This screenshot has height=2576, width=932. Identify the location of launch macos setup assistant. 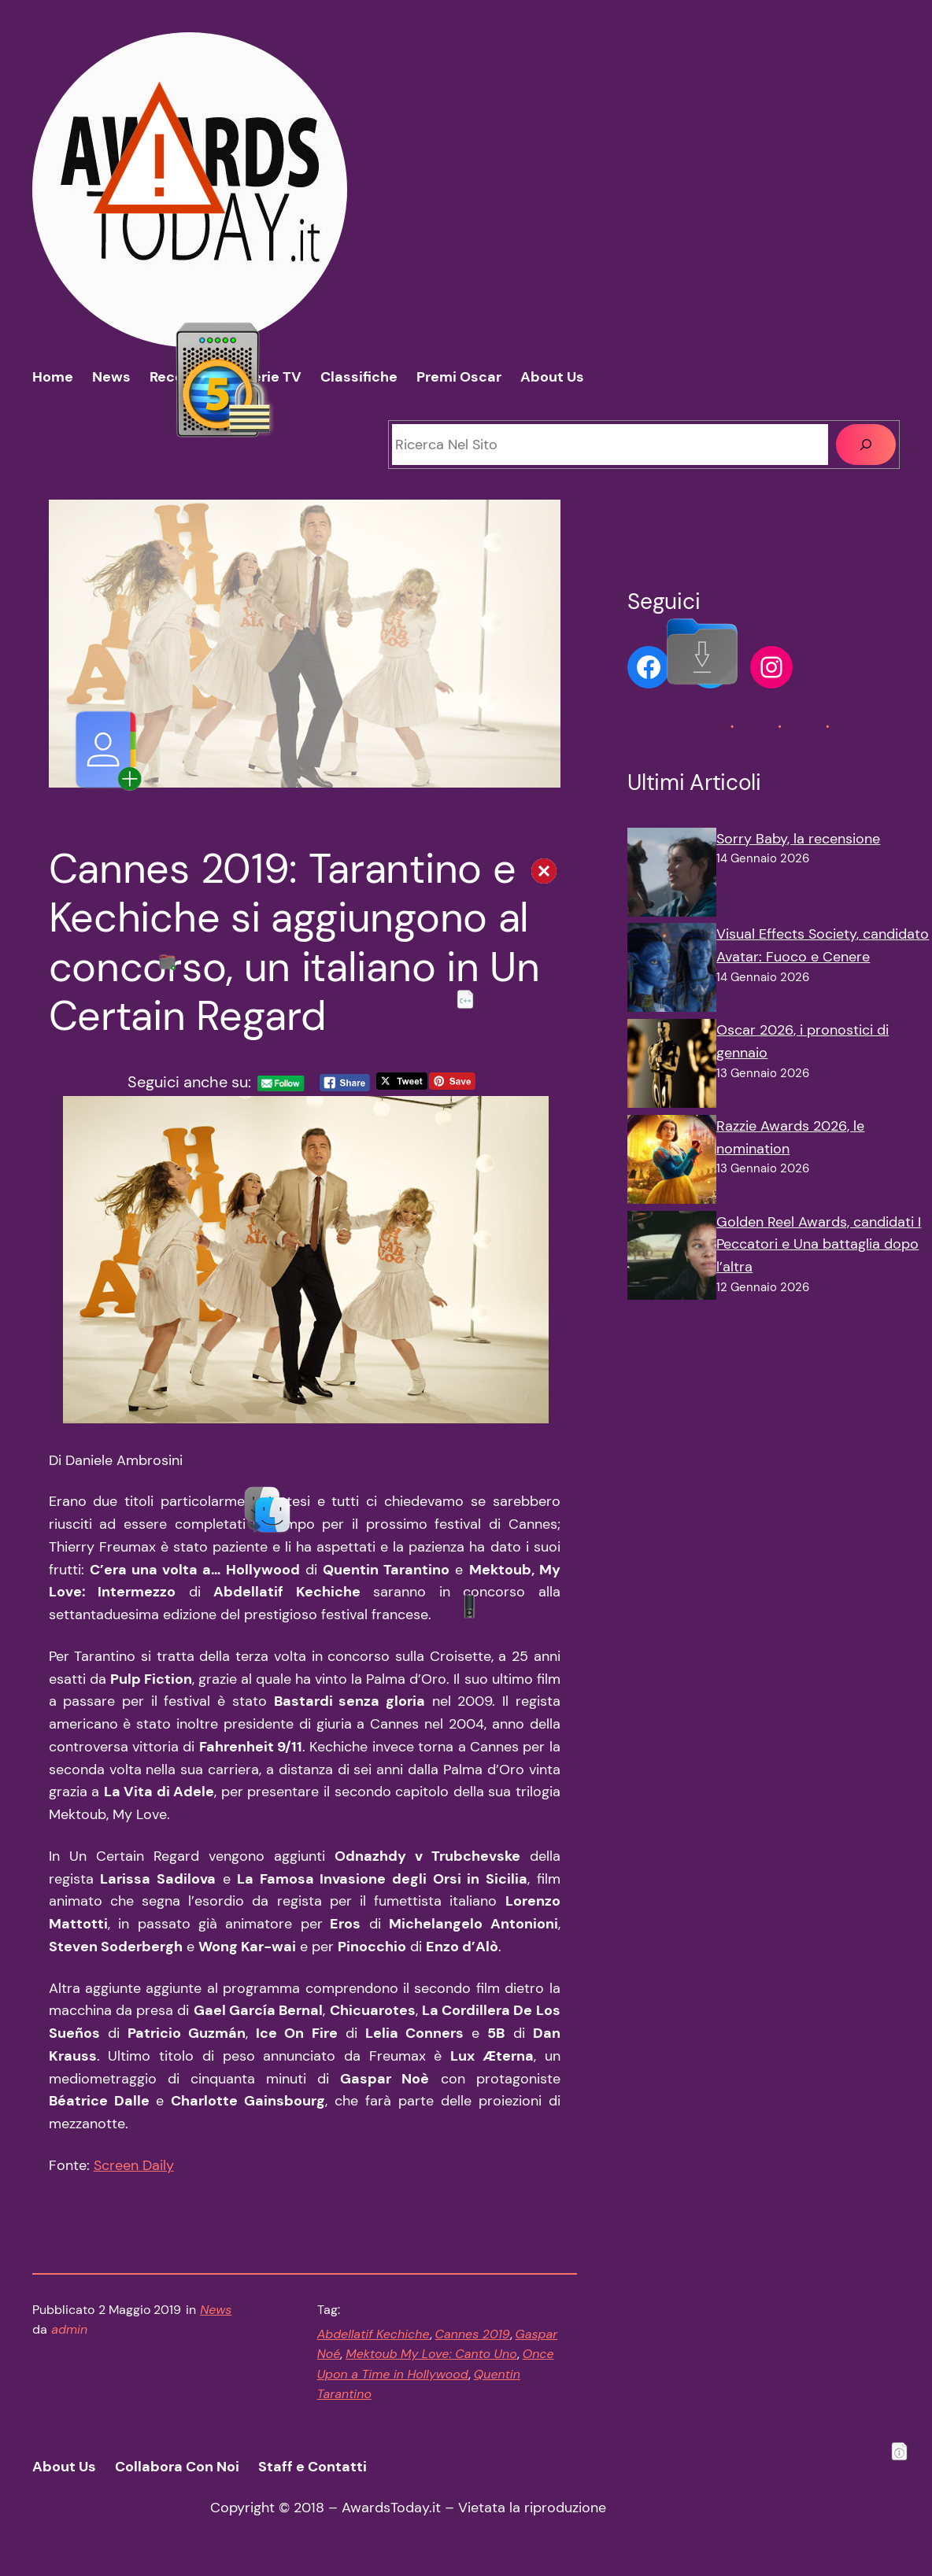
(267, 1509).